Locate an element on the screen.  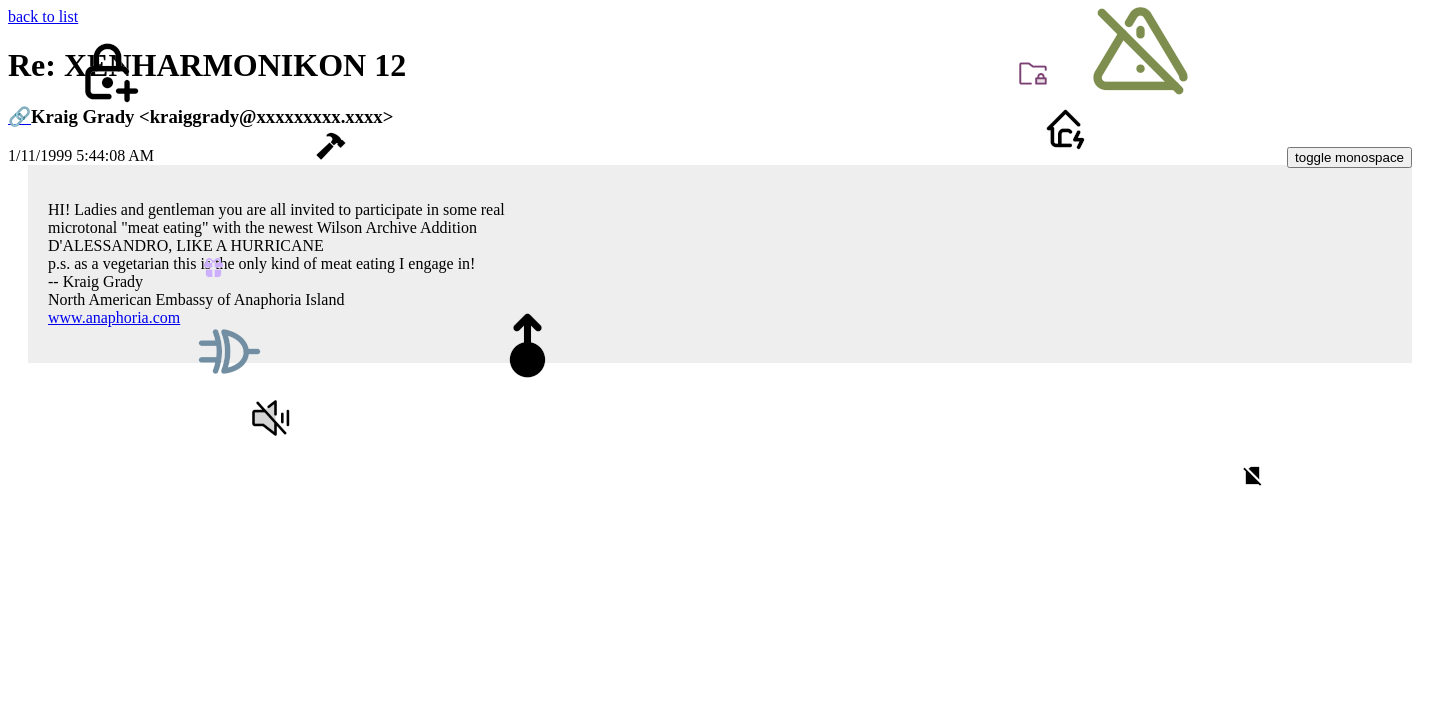
add a new password or security credential is located at coordinates (107, 71).